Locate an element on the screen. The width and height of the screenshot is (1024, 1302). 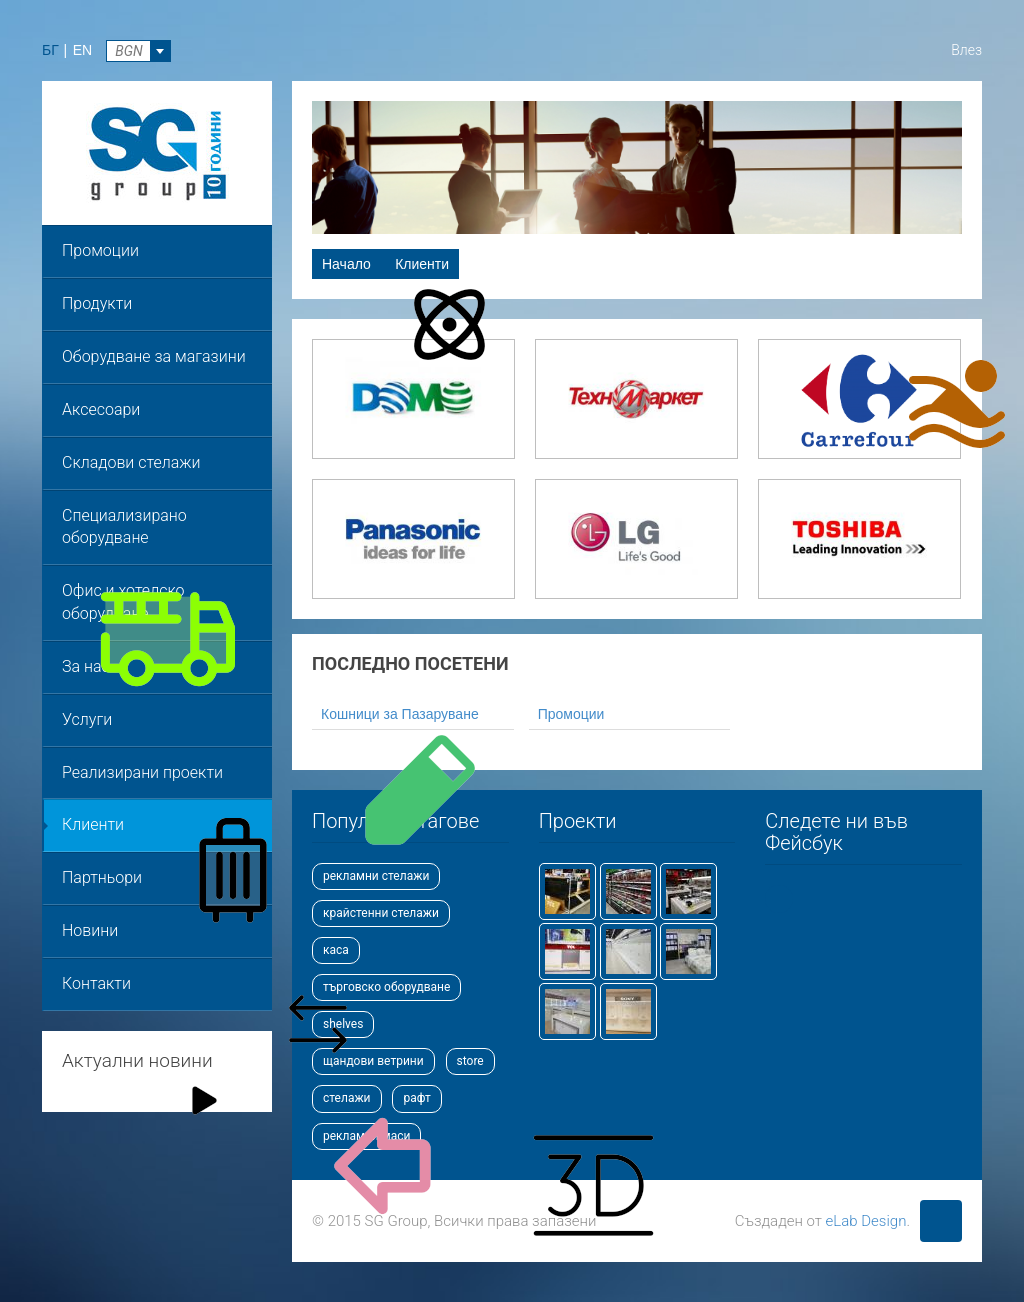
play media or video content is located at coordinates (204, 1100).